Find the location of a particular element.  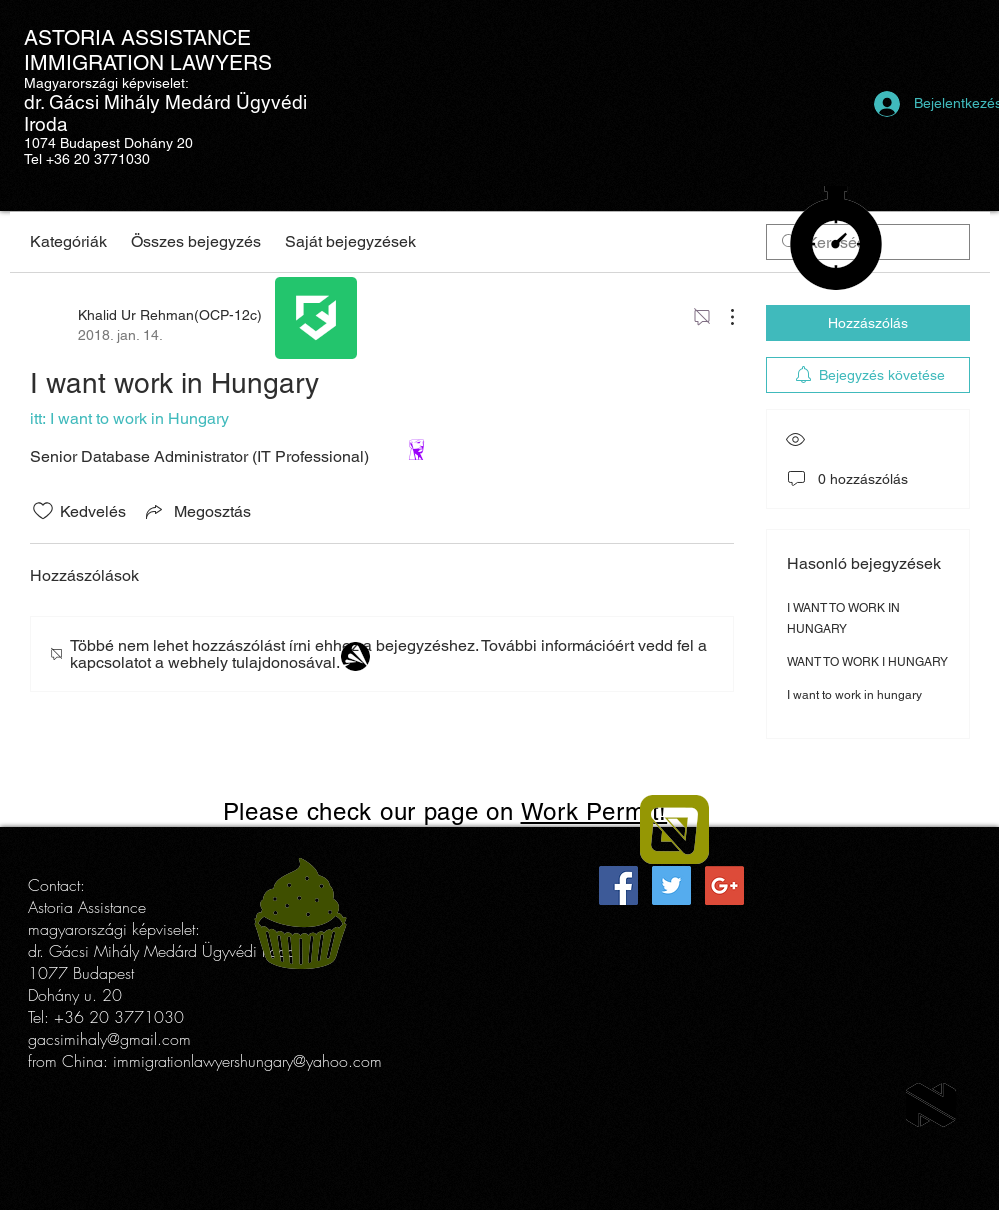

vanilla extract css framework logo is located at coordinates (300, 913).